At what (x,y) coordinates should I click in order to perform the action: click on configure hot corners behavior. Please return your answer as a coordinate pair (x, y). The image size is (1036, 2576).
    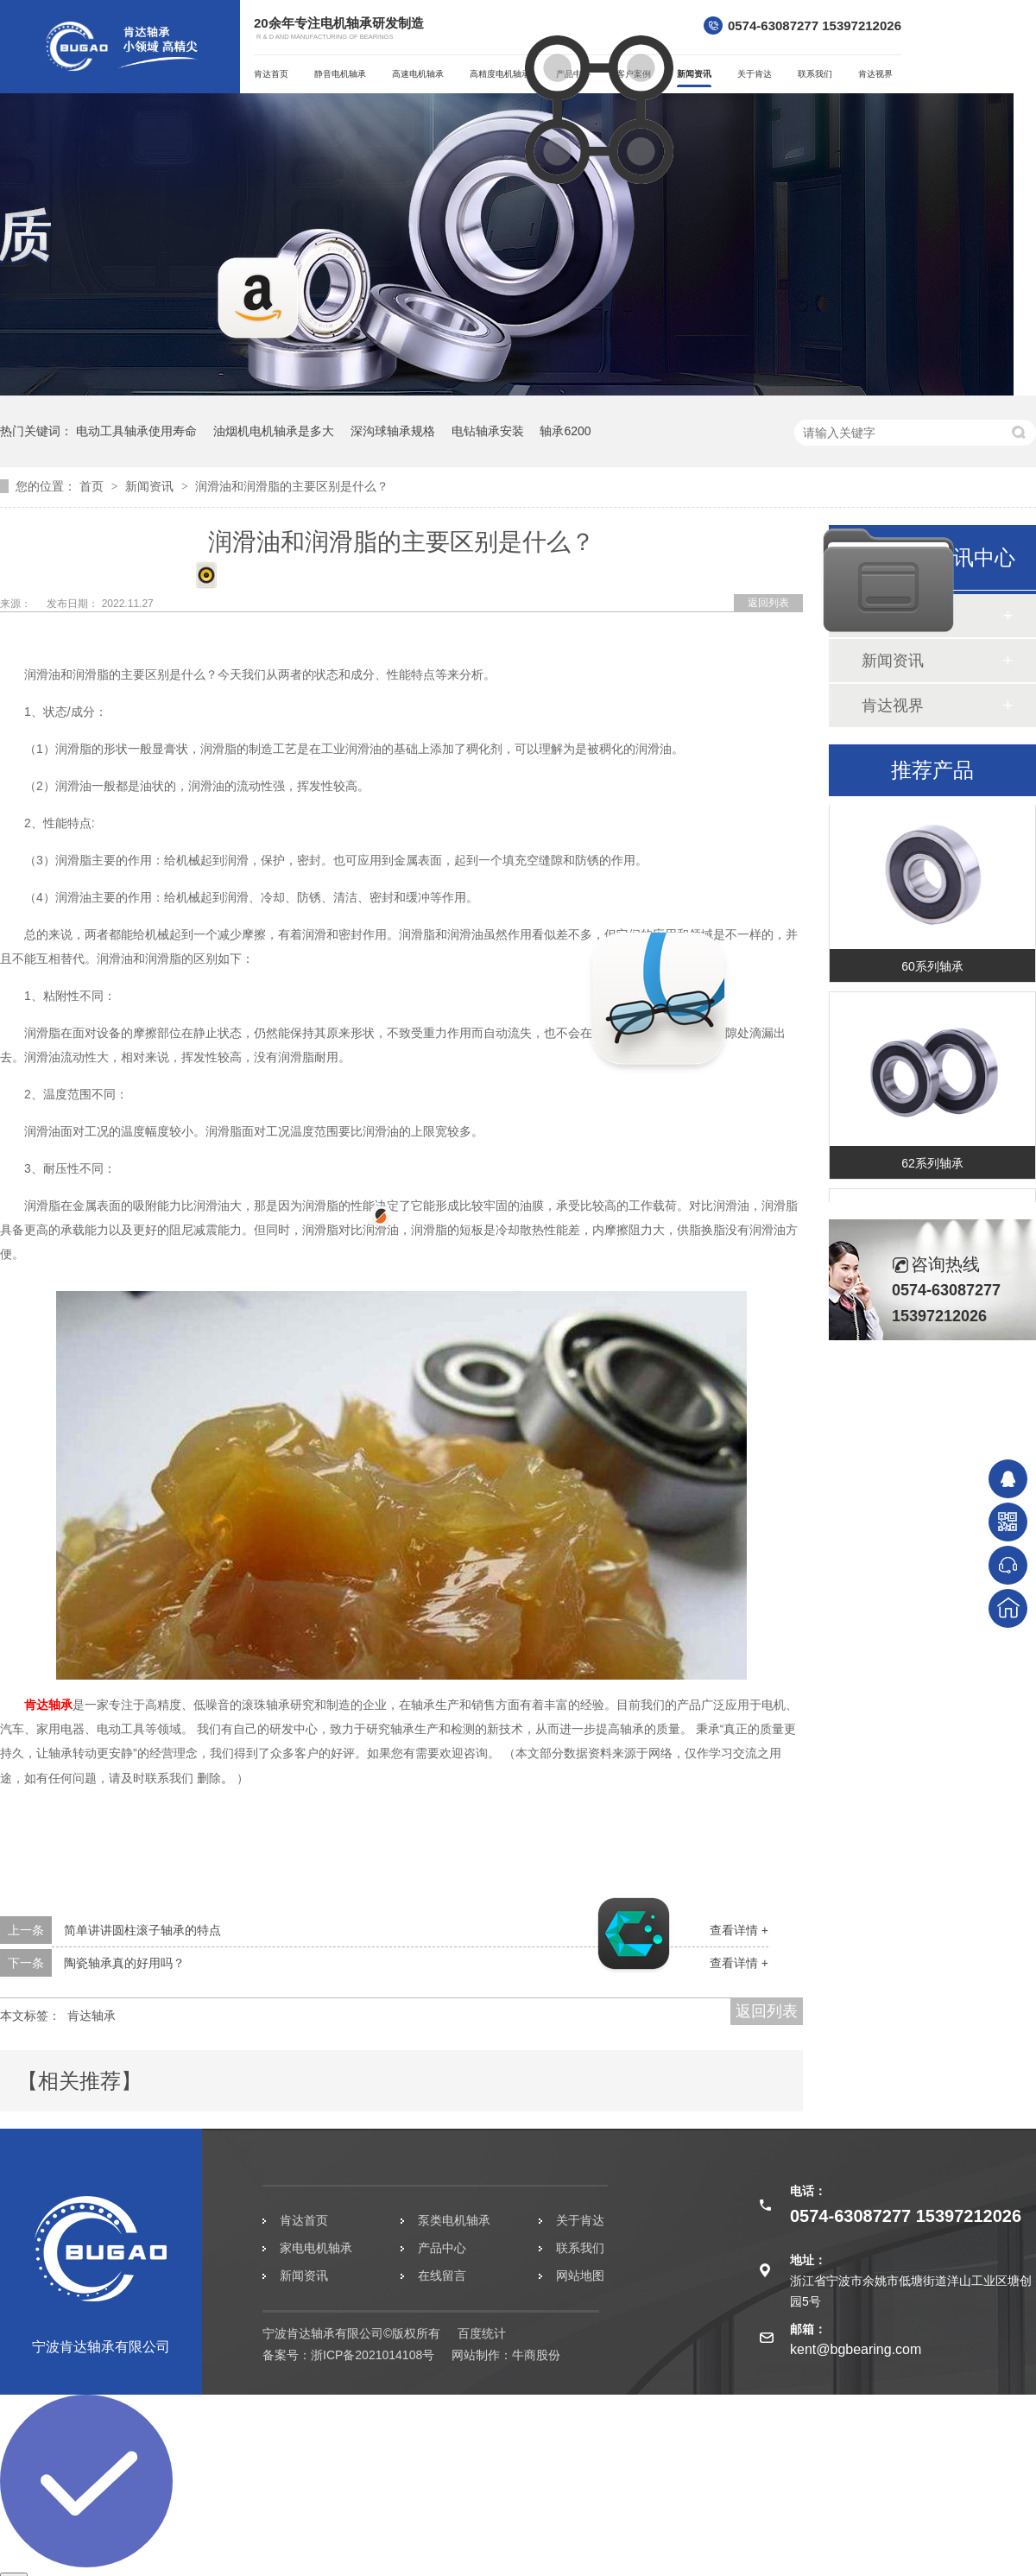
    Looking at the image, I should click on (599, 110).